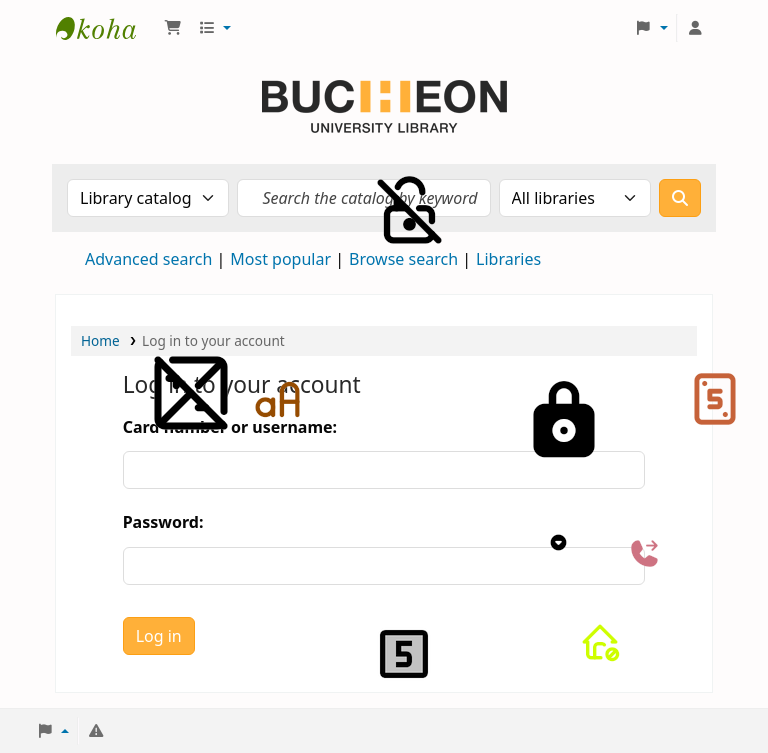  Describe the element at coordinates (564, 419) in the screenshot. I see `lock or secure this item` at that location.